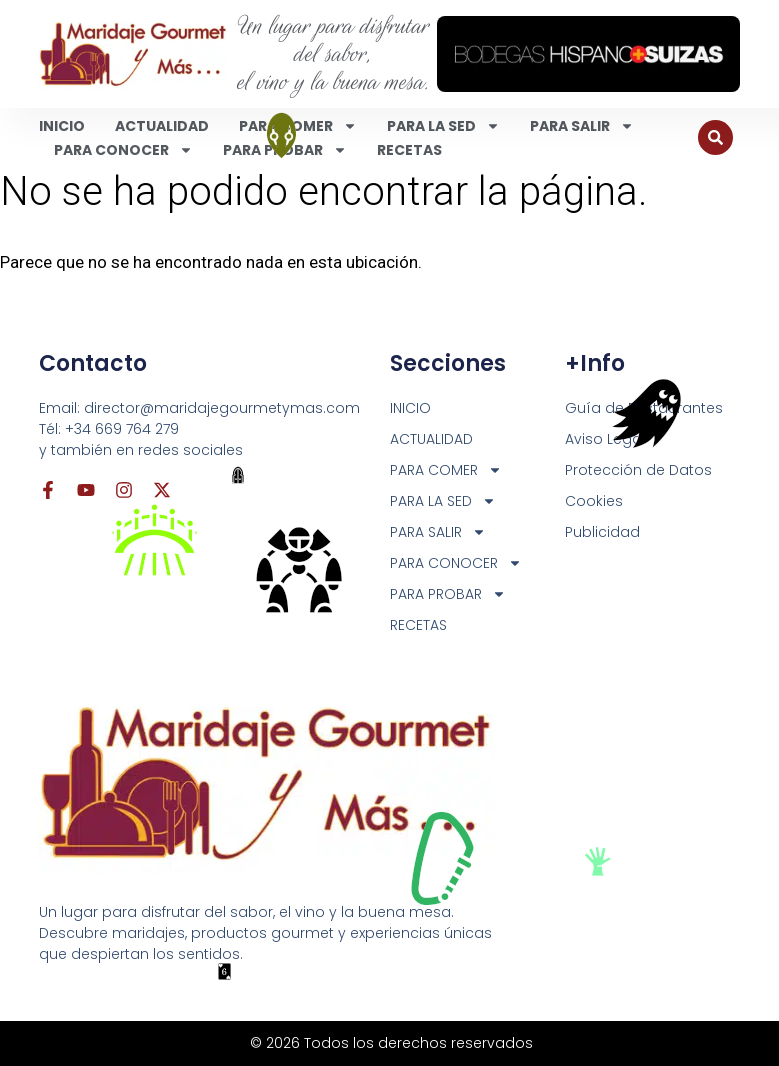 Image resolution: width=779 pixels, height=1066 pixels. I want to click on toggle ghost mode or invisible status, so click(646, 413).